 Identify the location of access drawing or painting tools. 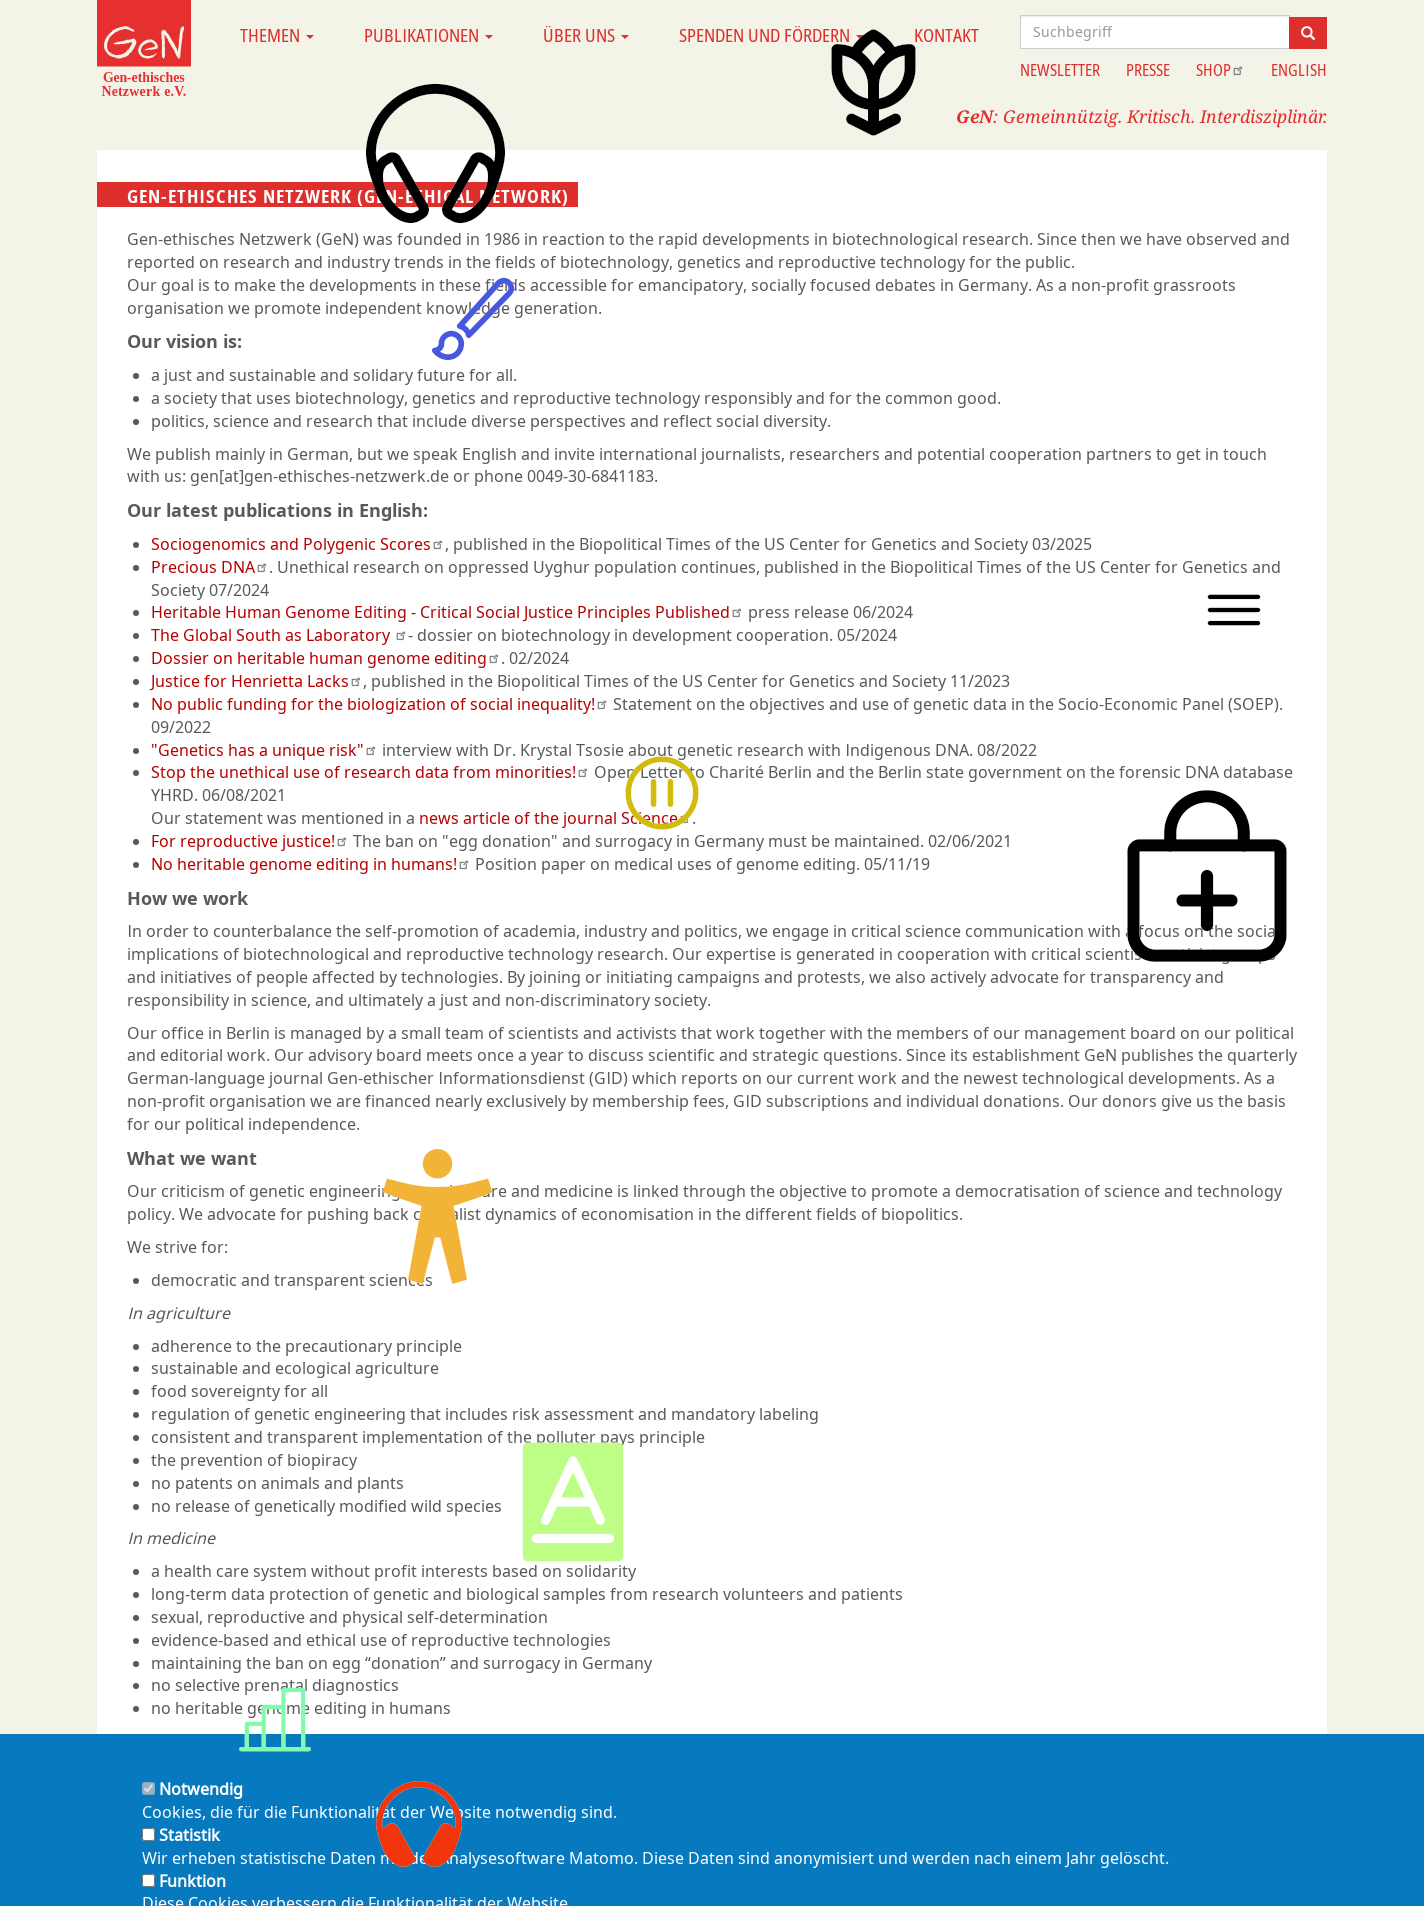
(473, 319).